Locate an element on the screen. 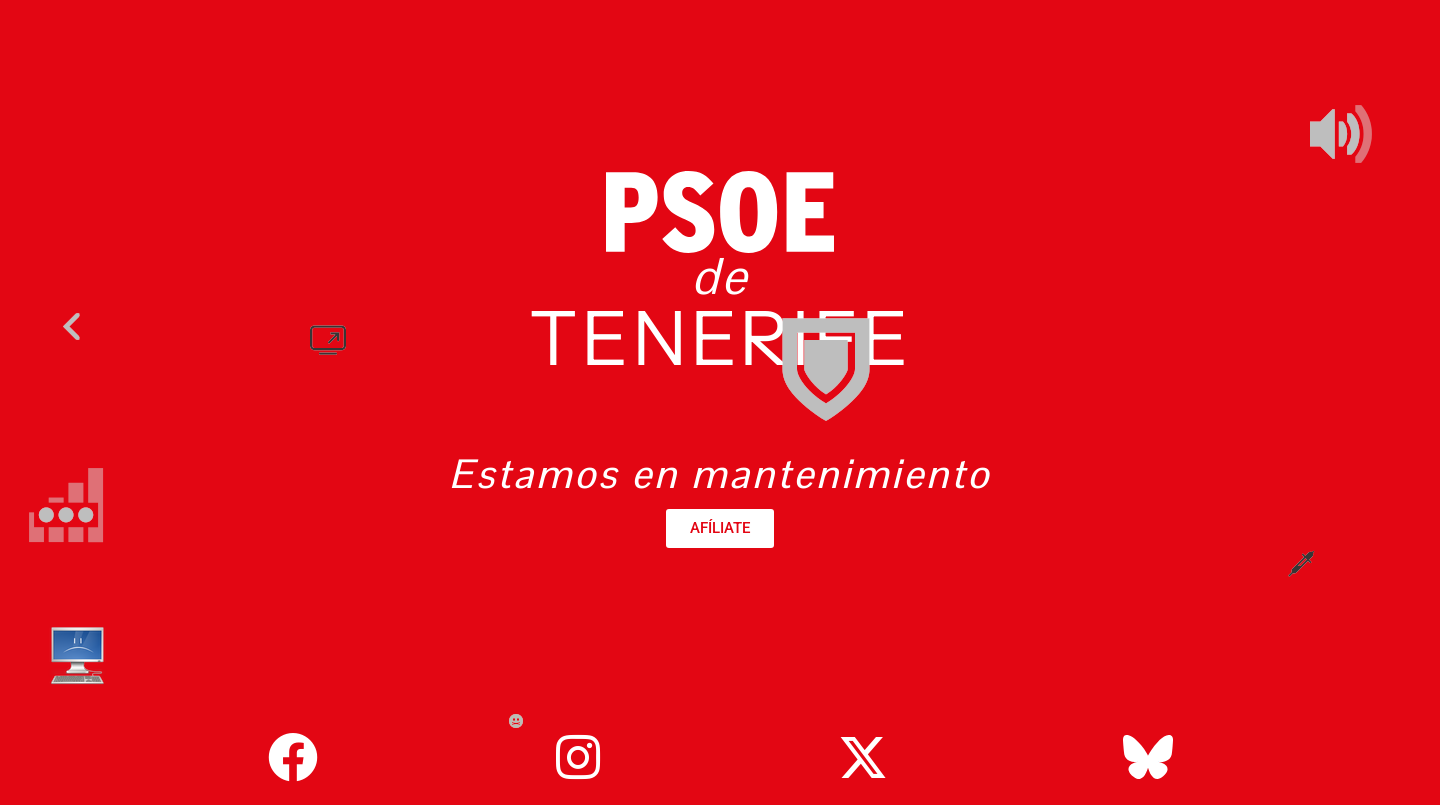  access desktop sharing settings is located at coordinates (328, 339).